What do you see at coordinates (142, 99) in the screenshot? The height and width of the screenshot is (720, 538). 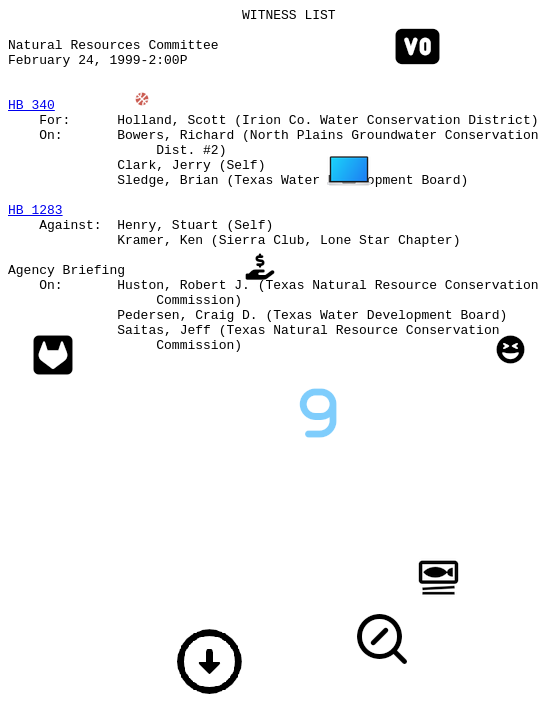 I see `access sports or basketball-related content` at bounding box center [142, 99].